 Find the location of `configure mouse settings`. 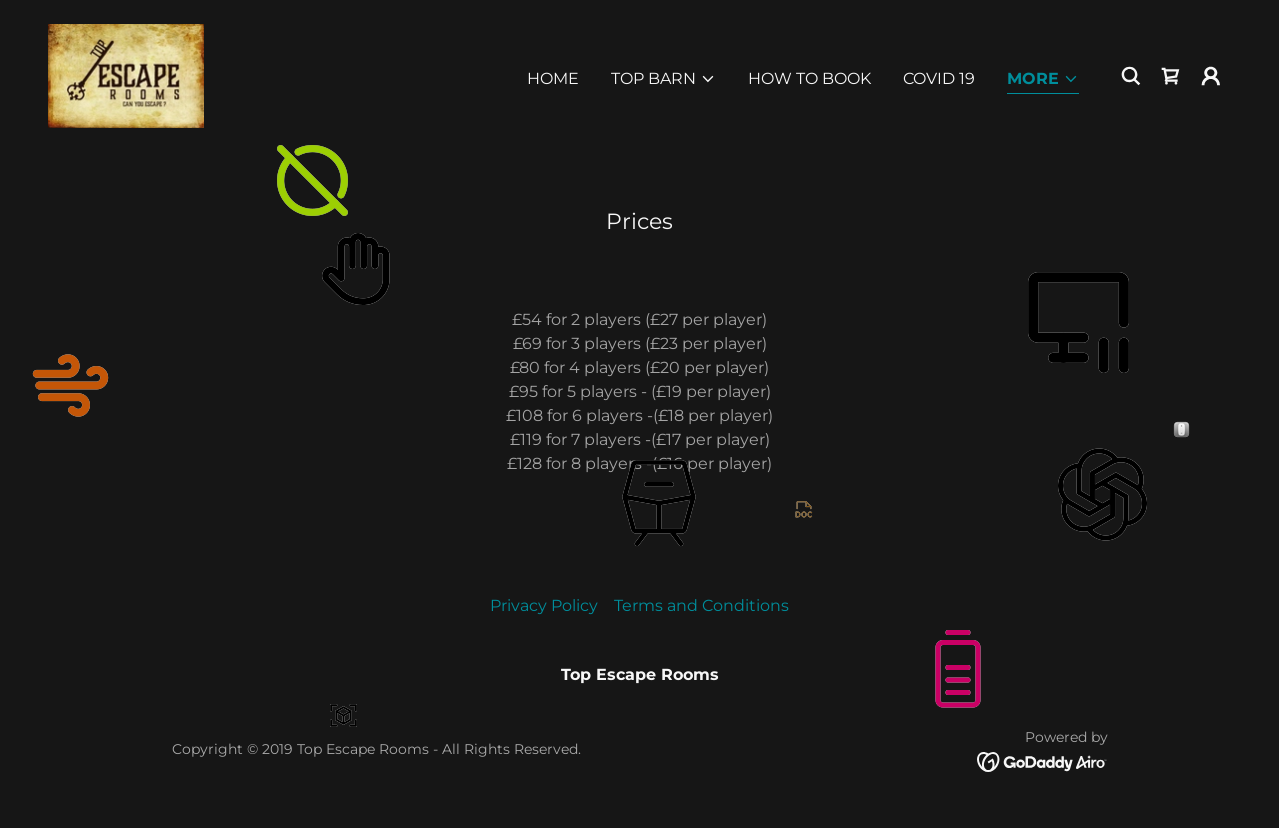

configure mouse settings is located at coordinates (1181, 429).